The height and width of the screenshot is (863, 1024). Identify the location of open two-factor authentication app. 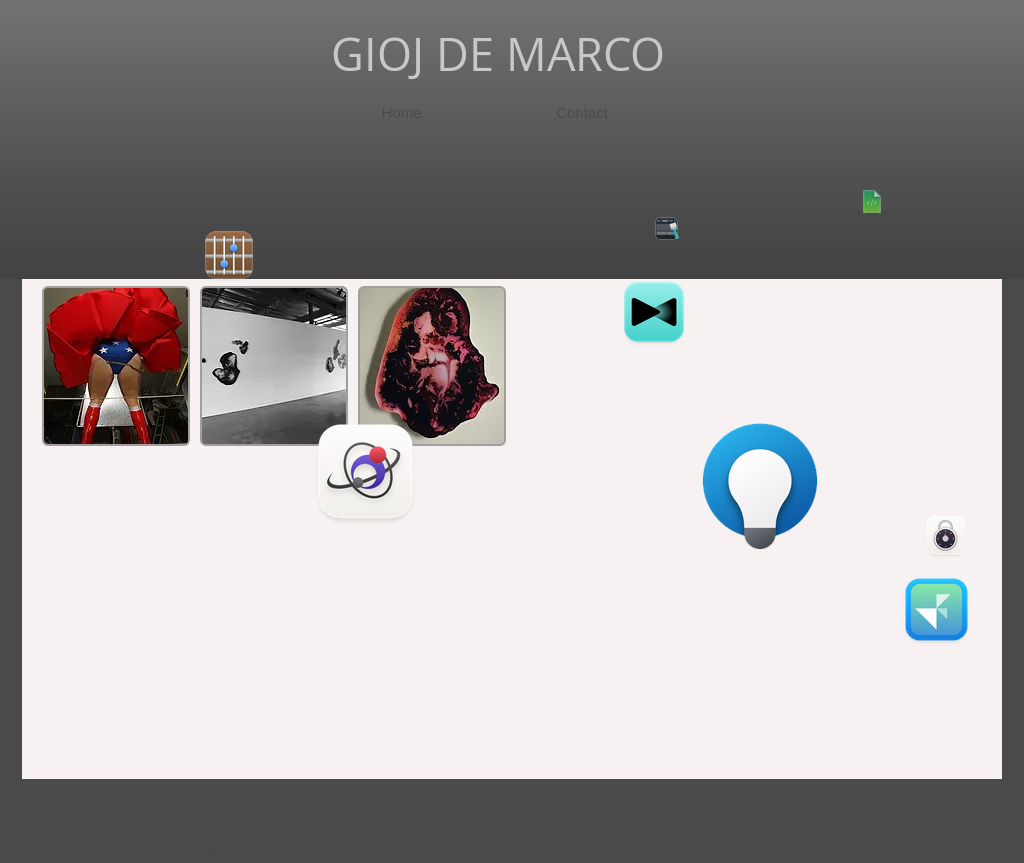
(945, 535).